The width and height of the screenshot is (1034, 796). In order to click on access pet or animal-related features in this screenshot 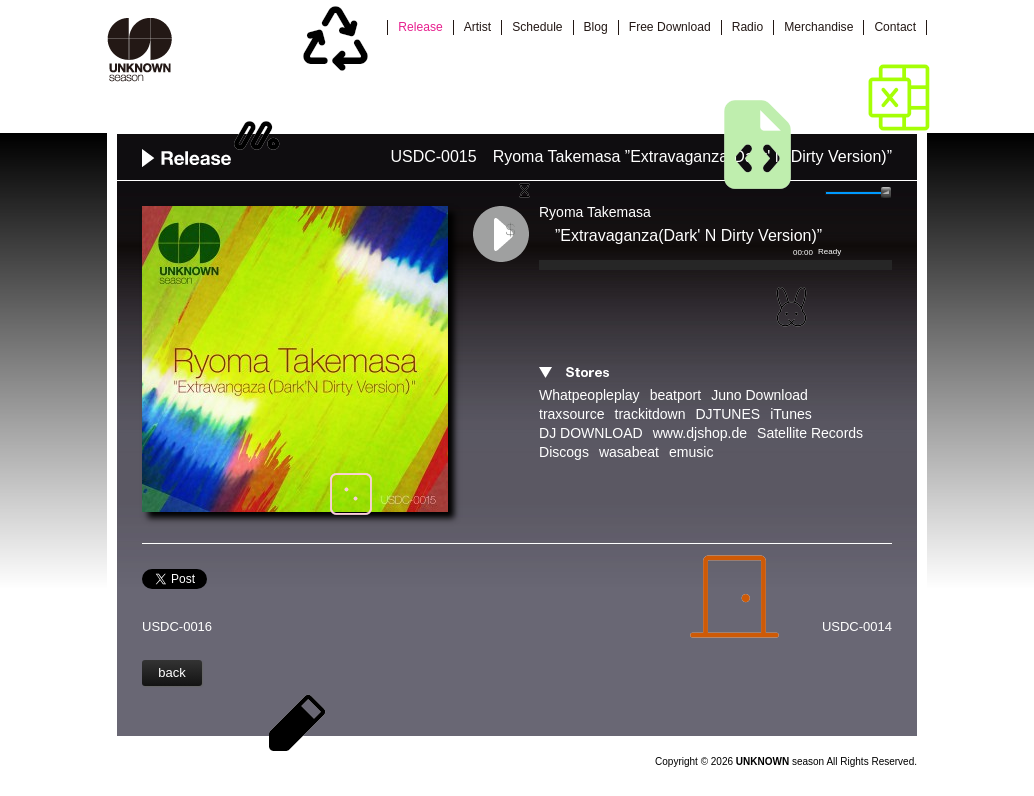, I will do `click(791, 307)`.